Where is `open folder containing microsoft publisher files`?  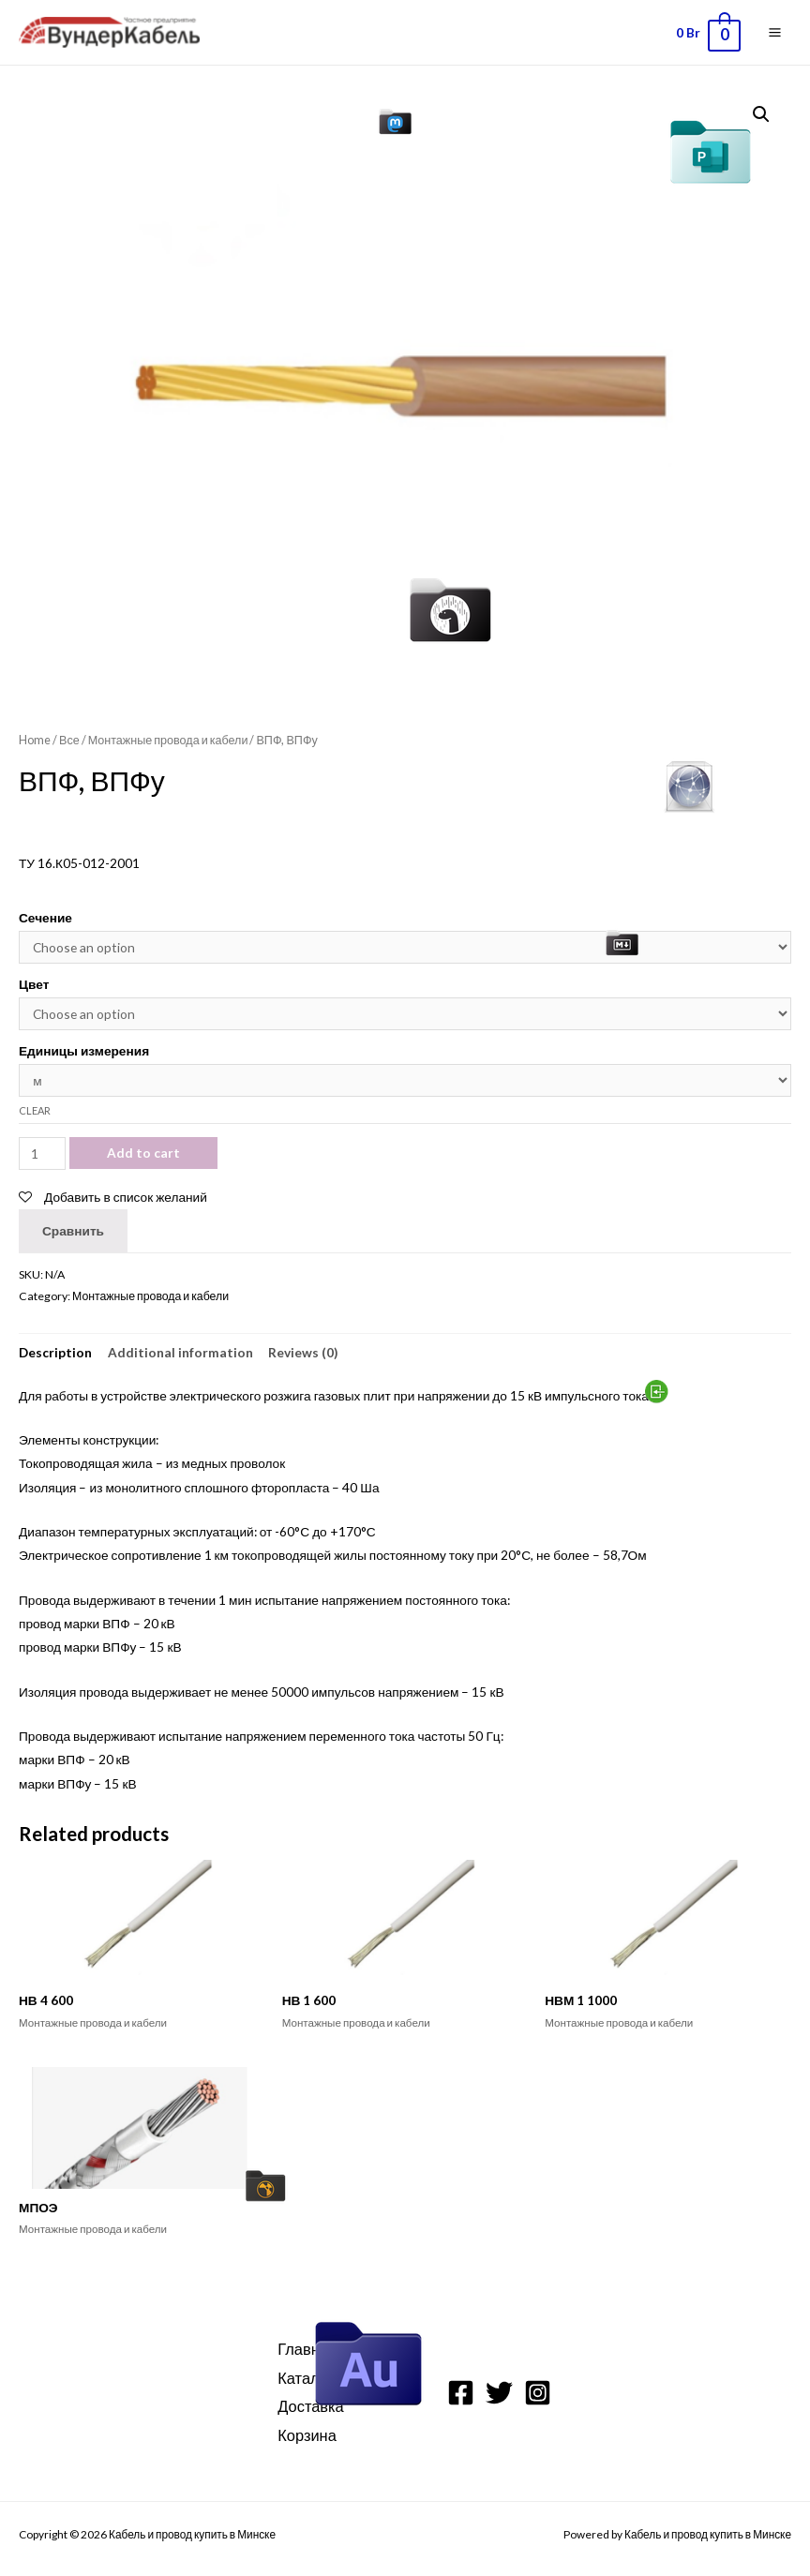 open folder containing microsoft publisher files is located at coordinates (710, 154).